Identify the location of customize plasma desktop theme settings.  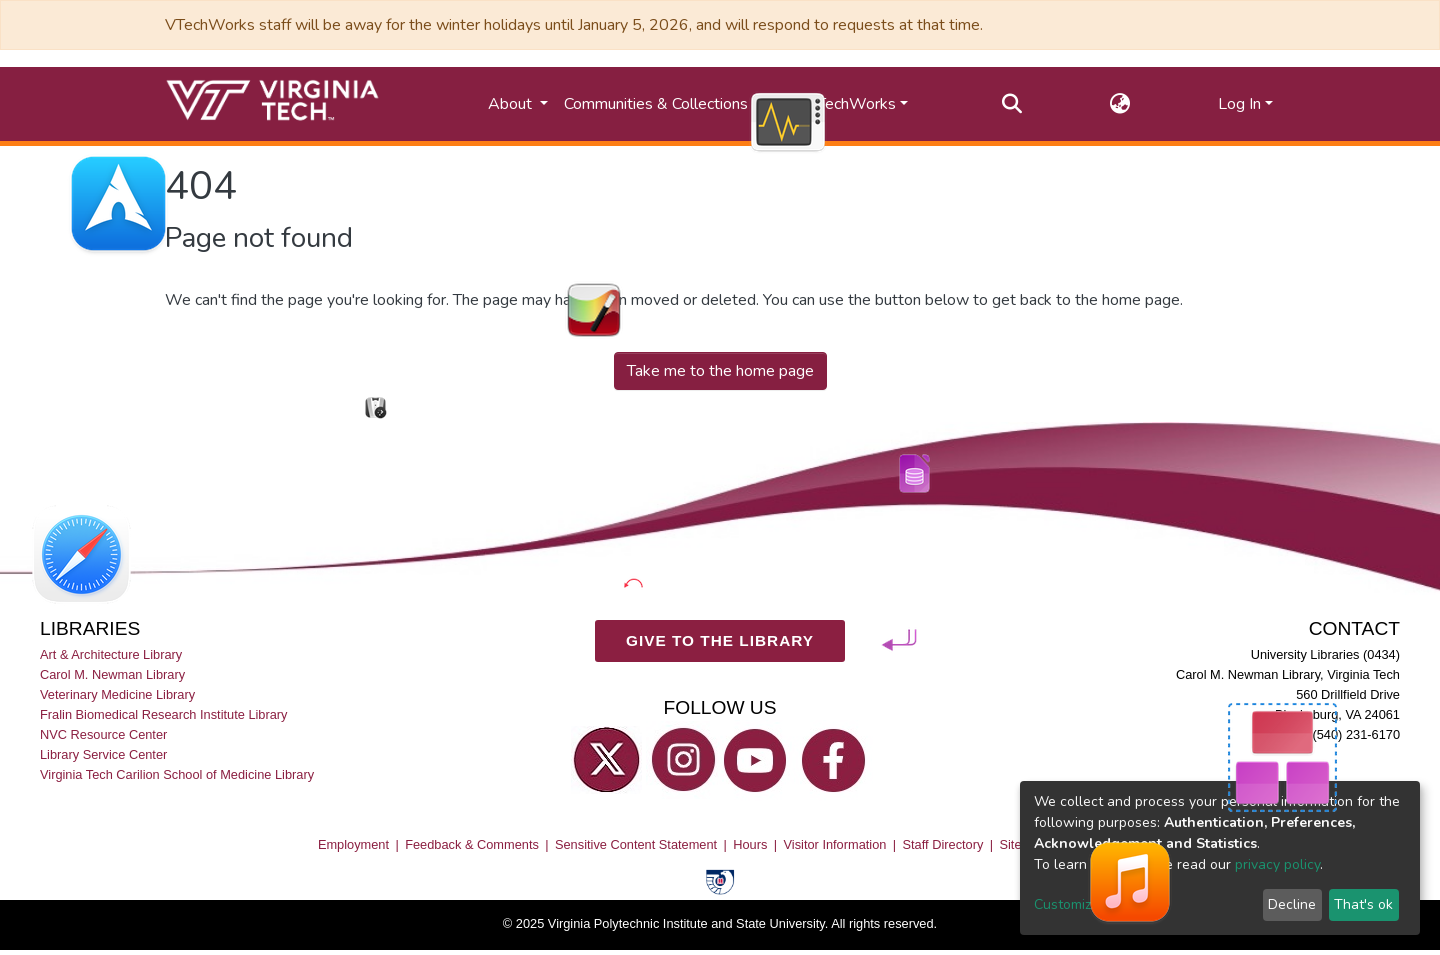
(375, 407).